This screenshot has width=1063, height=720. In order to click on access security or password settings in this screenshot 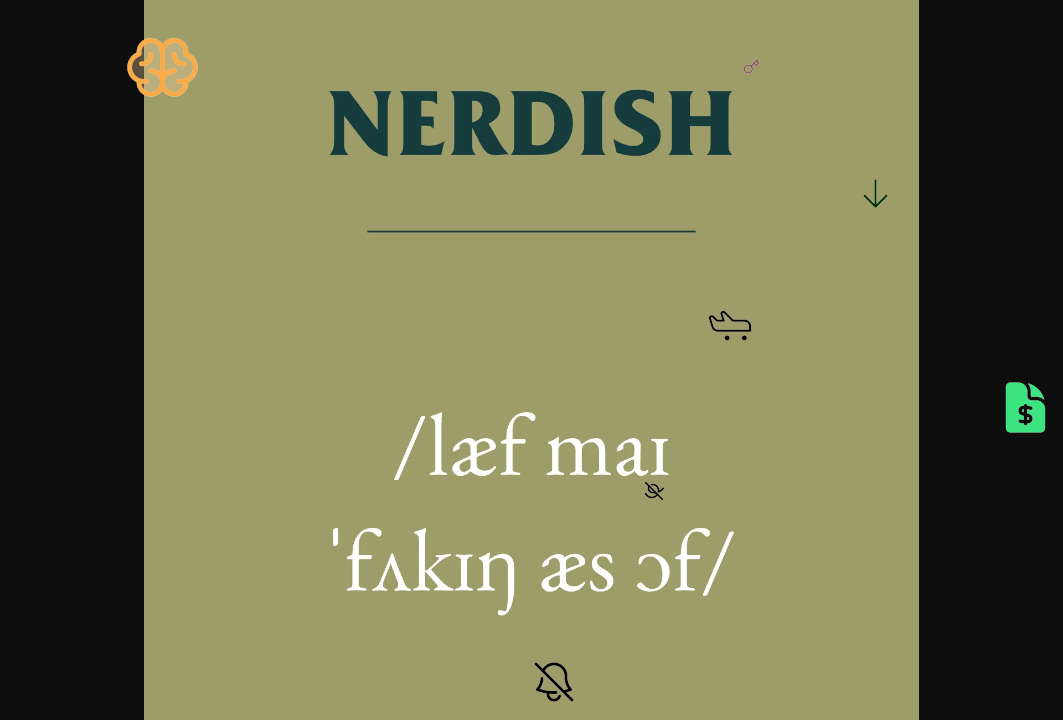, I will do `click(751, 66)`.